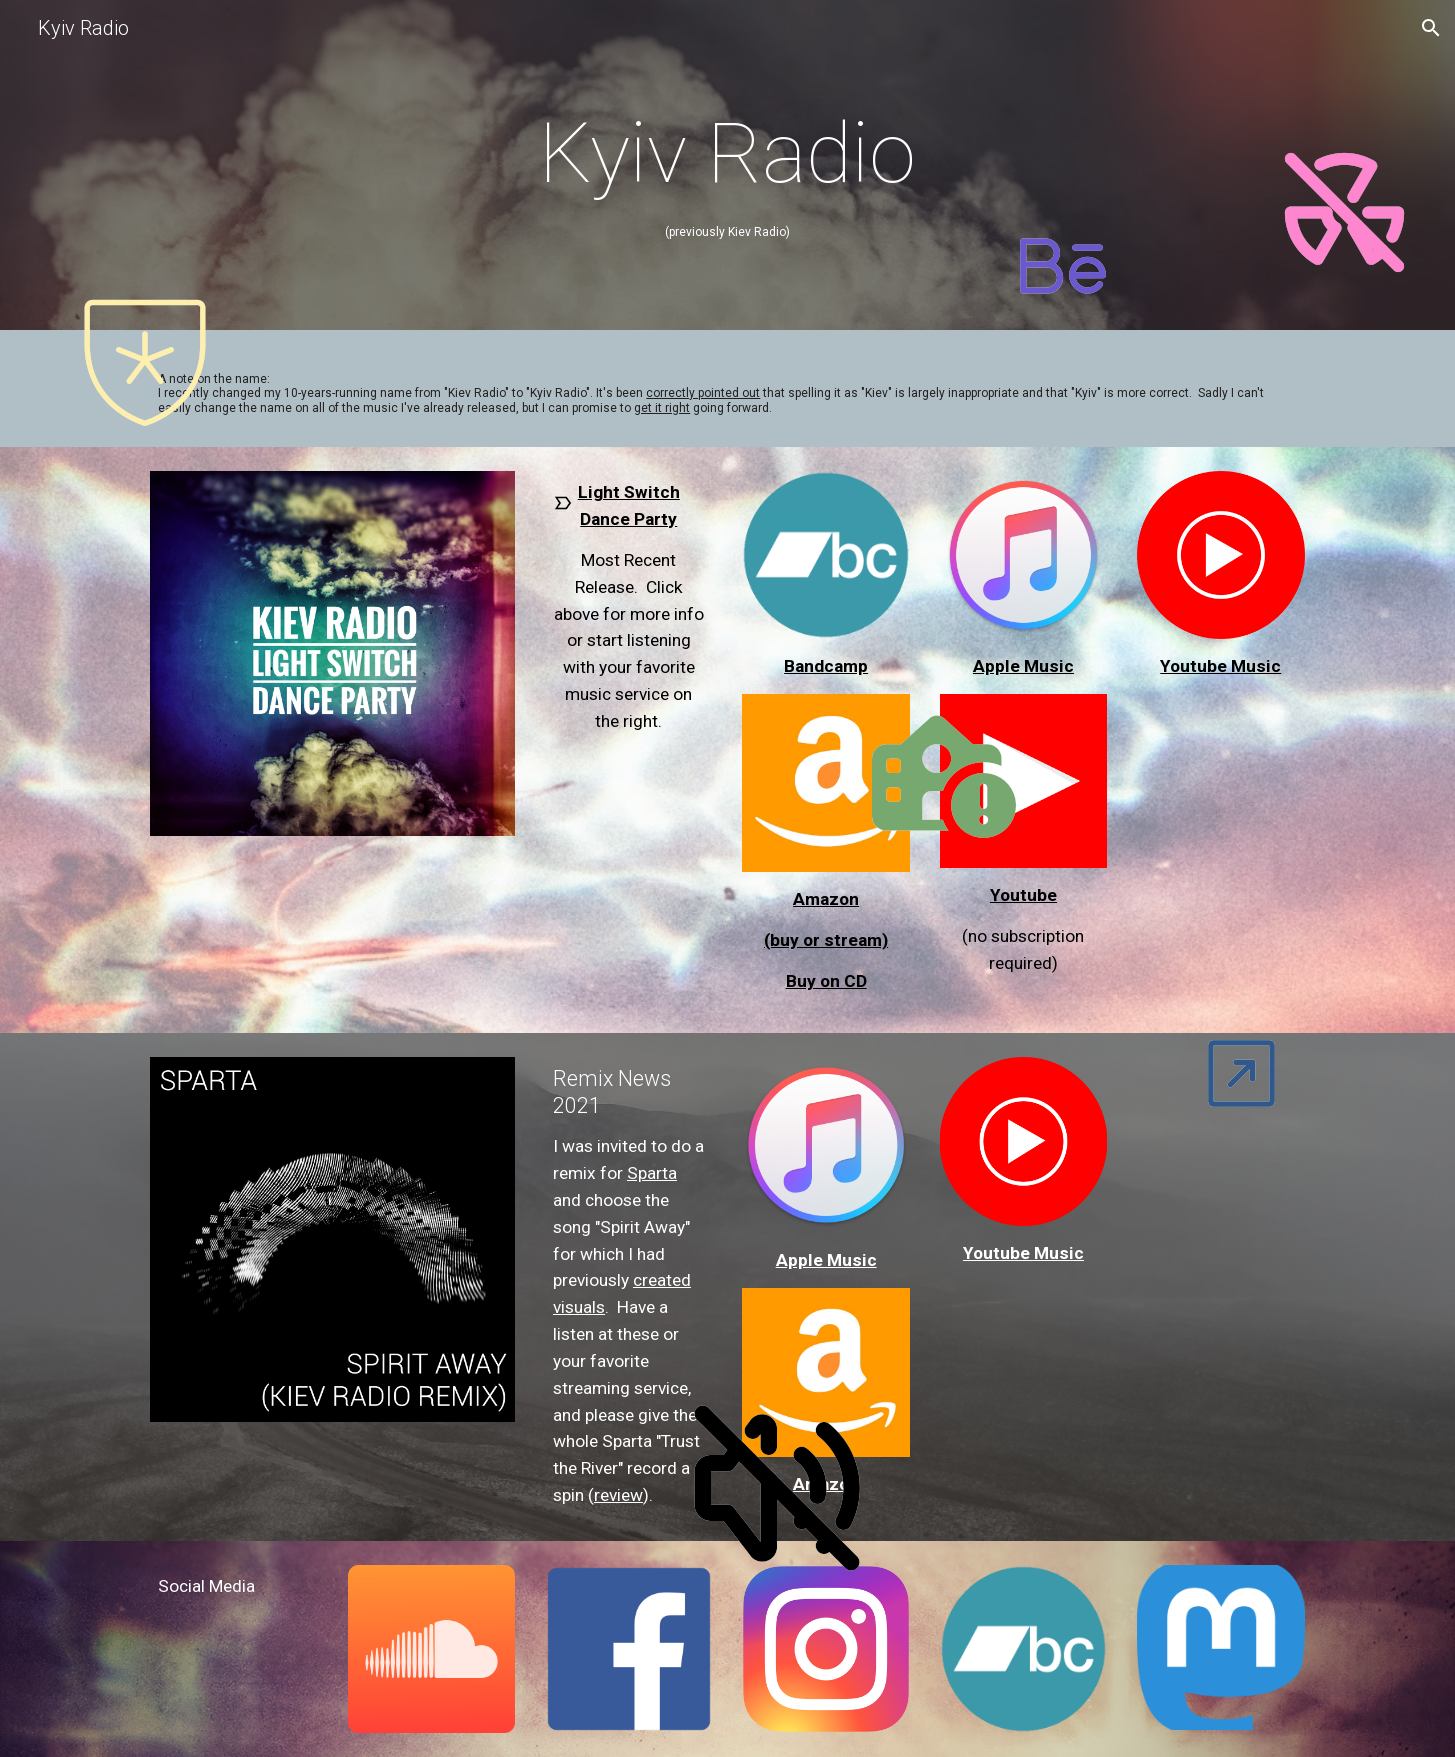  I want to click on visit behance profile or portfolio, so click(1060, 266).